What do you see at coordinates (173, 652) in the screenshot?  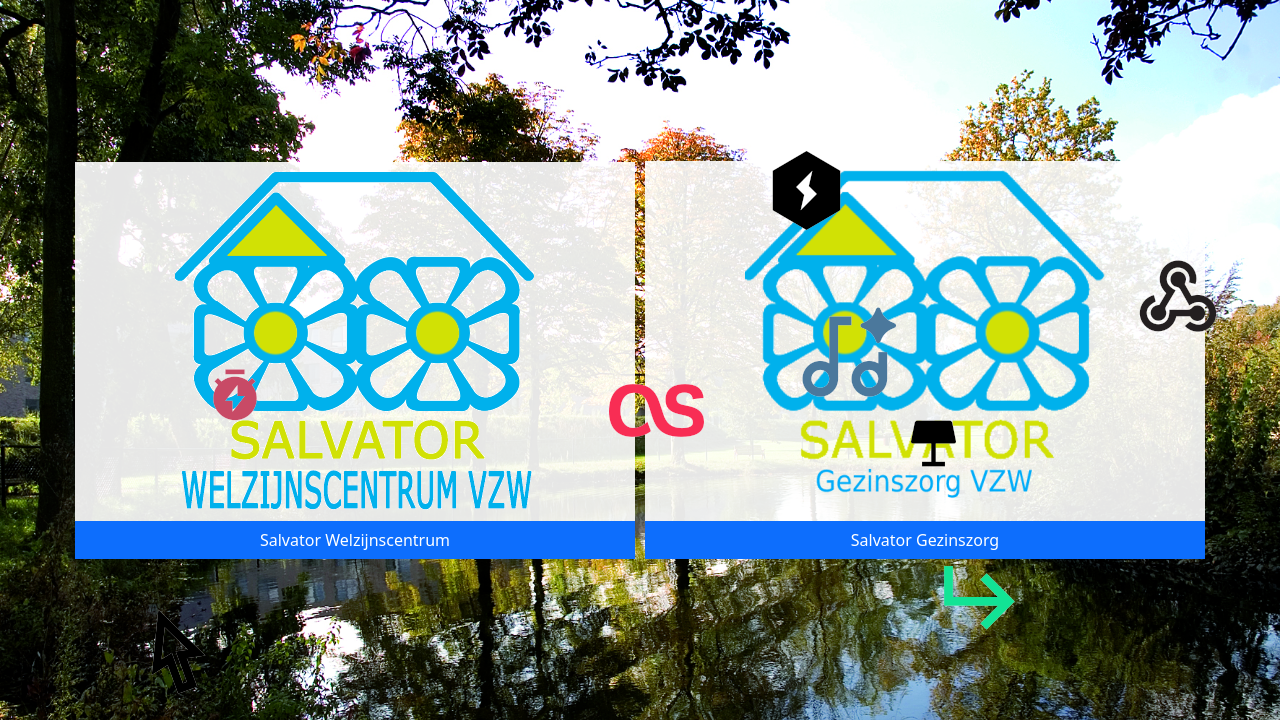 I see `cursor pointer indicating selection mode` at bounding box center [173, 652].